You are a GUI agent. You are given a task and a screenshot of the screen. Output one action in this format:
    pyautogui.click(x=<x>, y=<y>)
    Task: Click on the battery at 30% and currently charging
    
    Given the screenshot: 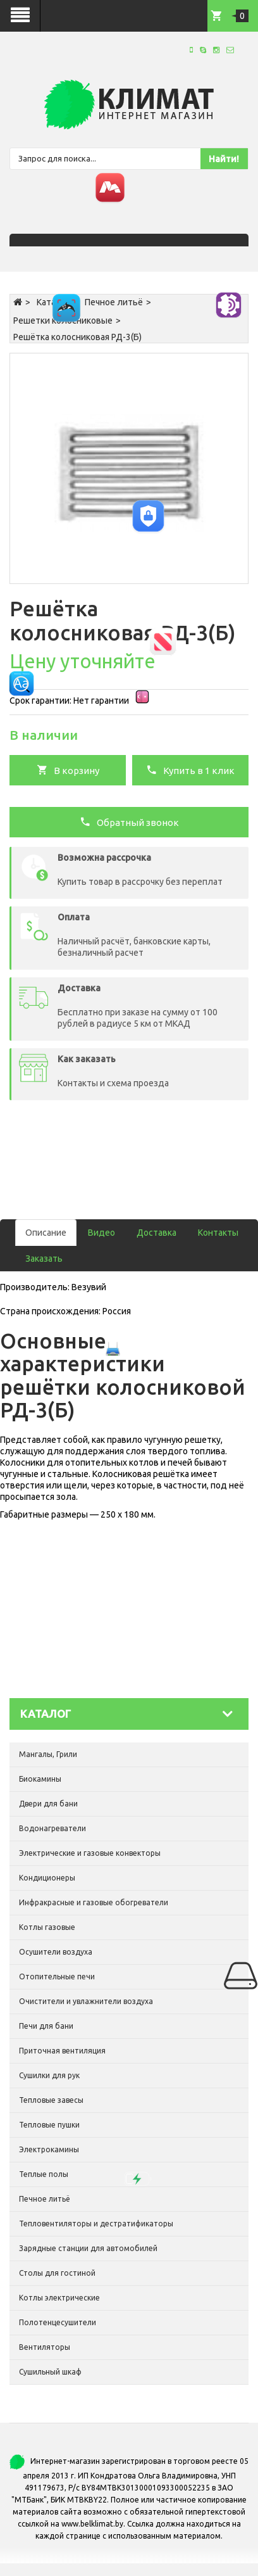 What is the action you would take?
    pyautogui.click(x=138, y=2179)
    